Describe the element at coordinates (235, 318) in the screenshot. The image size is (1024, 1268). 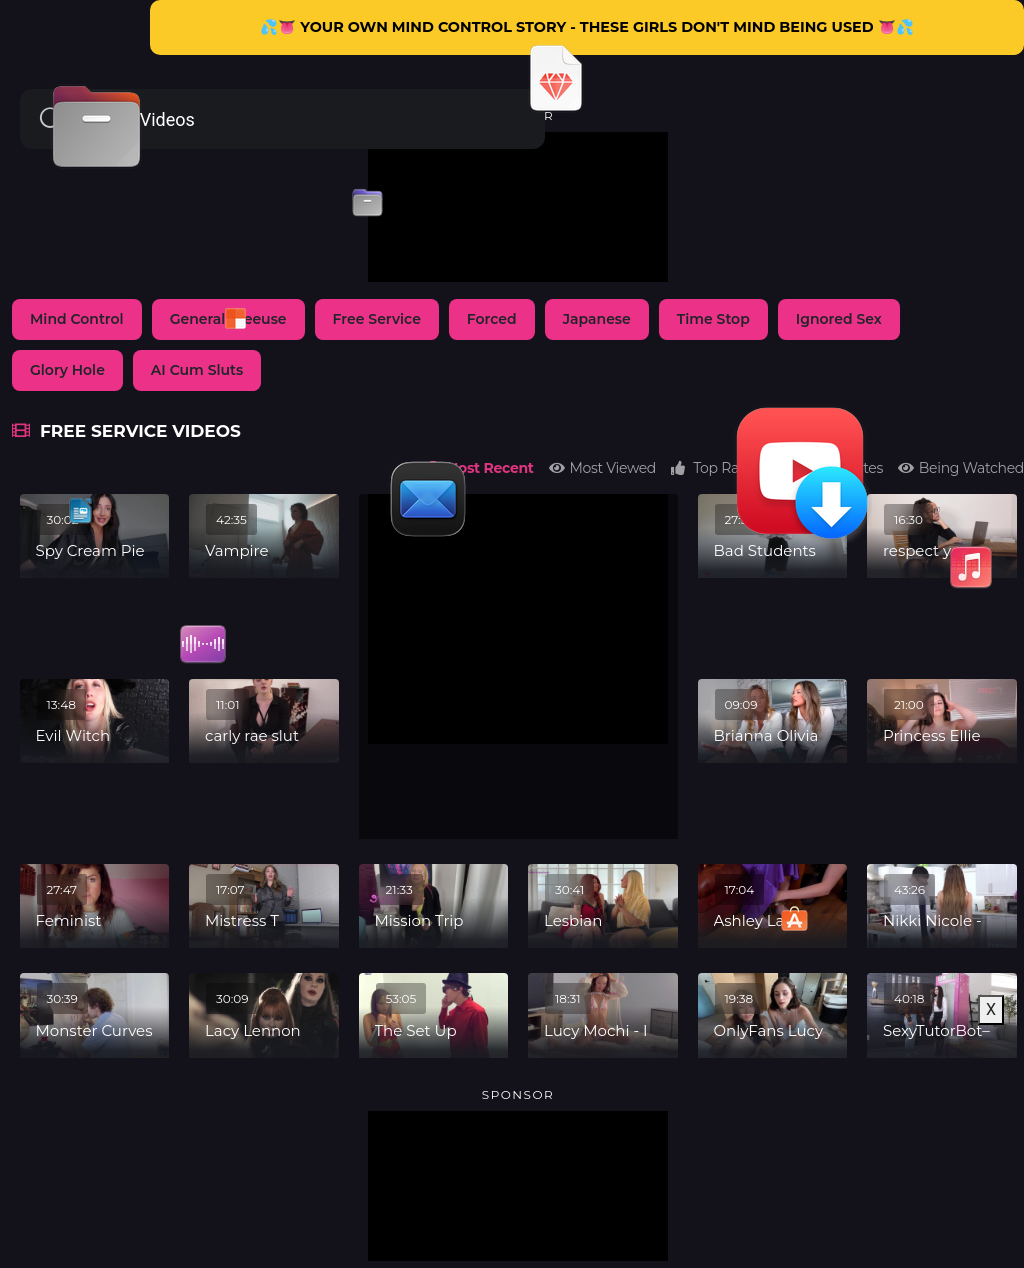
I see `switch to the bottom-right workspace` at that location.